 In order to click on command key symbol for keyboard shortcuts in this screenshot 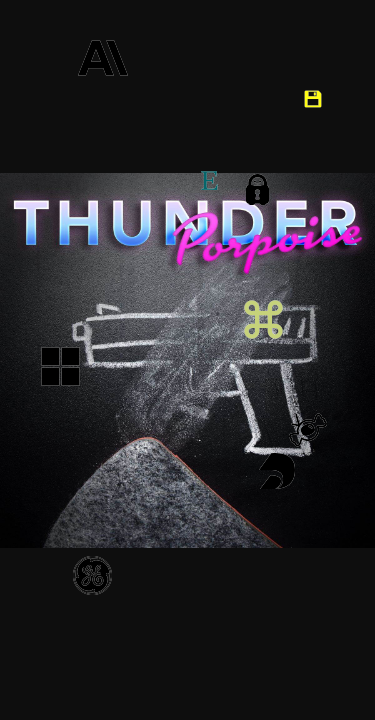, I will do `click(263, 319)`.